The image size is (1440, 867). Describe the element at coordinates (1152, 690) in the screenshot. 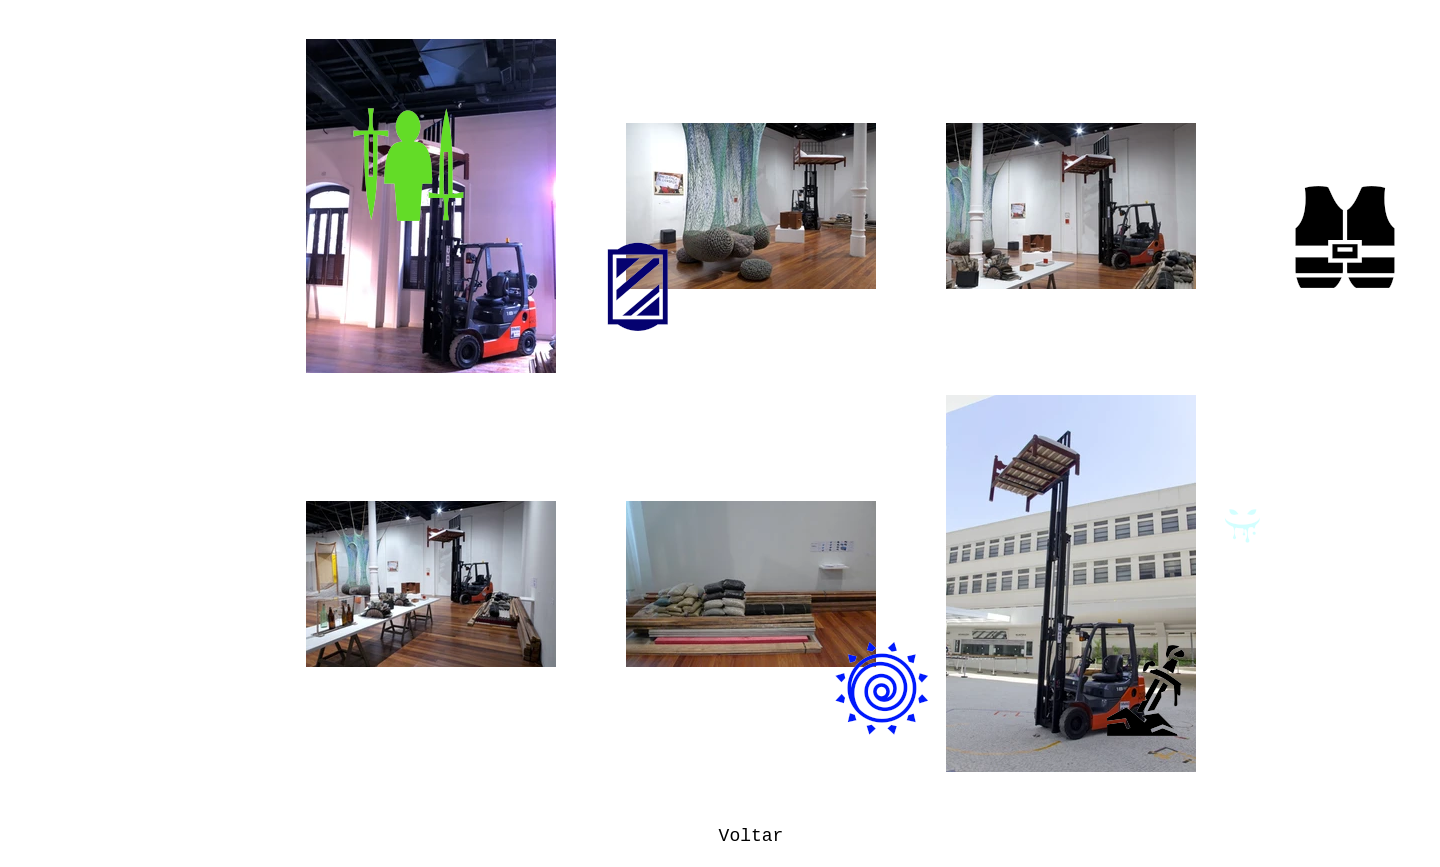

I see `select a melee weapon in game inventory` at that location.